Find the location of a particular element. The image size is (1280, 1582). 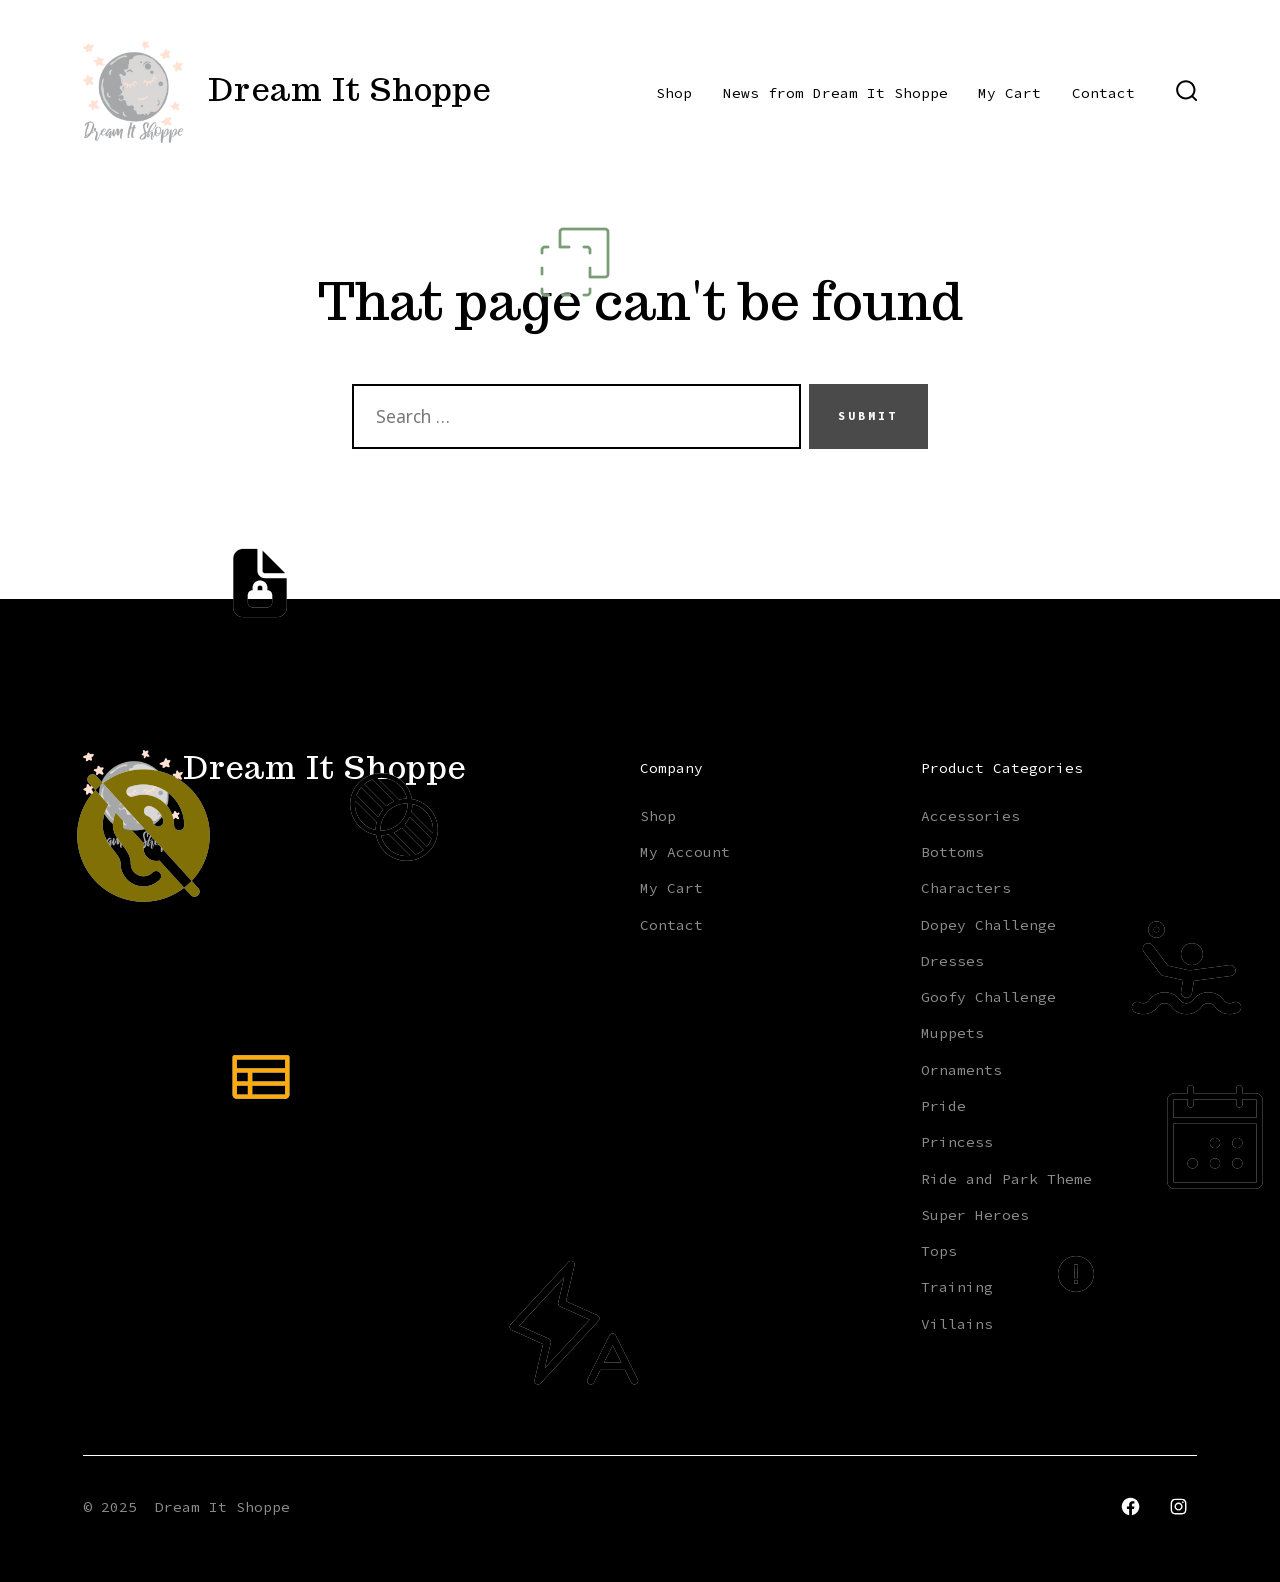

water polo sport activity is located at coordinates (1186, 970).